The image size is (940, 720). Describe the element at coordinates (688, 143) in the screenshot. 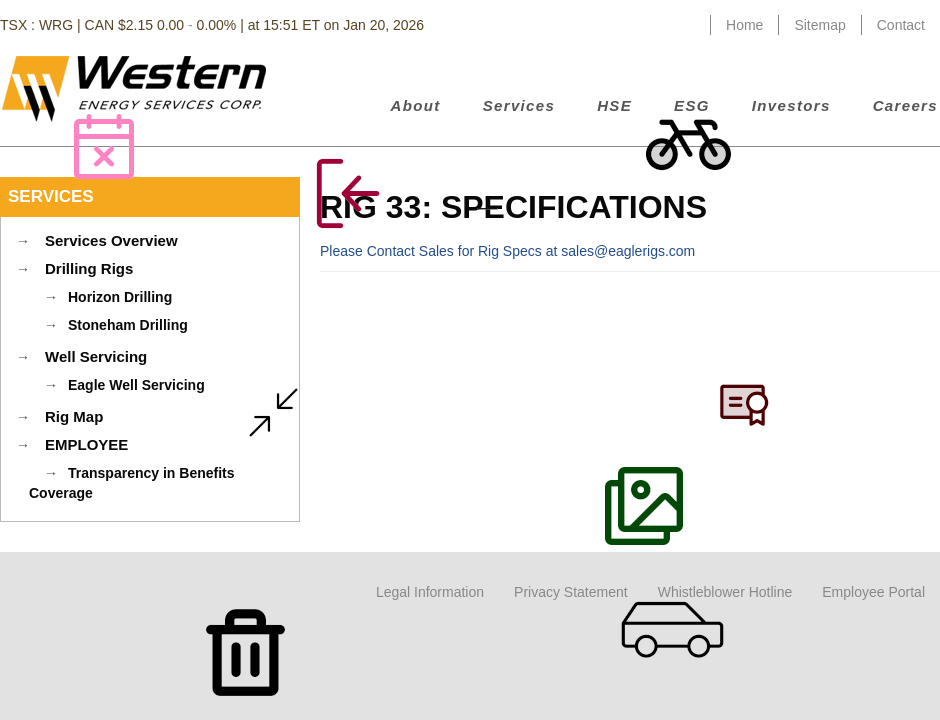

I see `access bike-sharing or cycling services` at that location.